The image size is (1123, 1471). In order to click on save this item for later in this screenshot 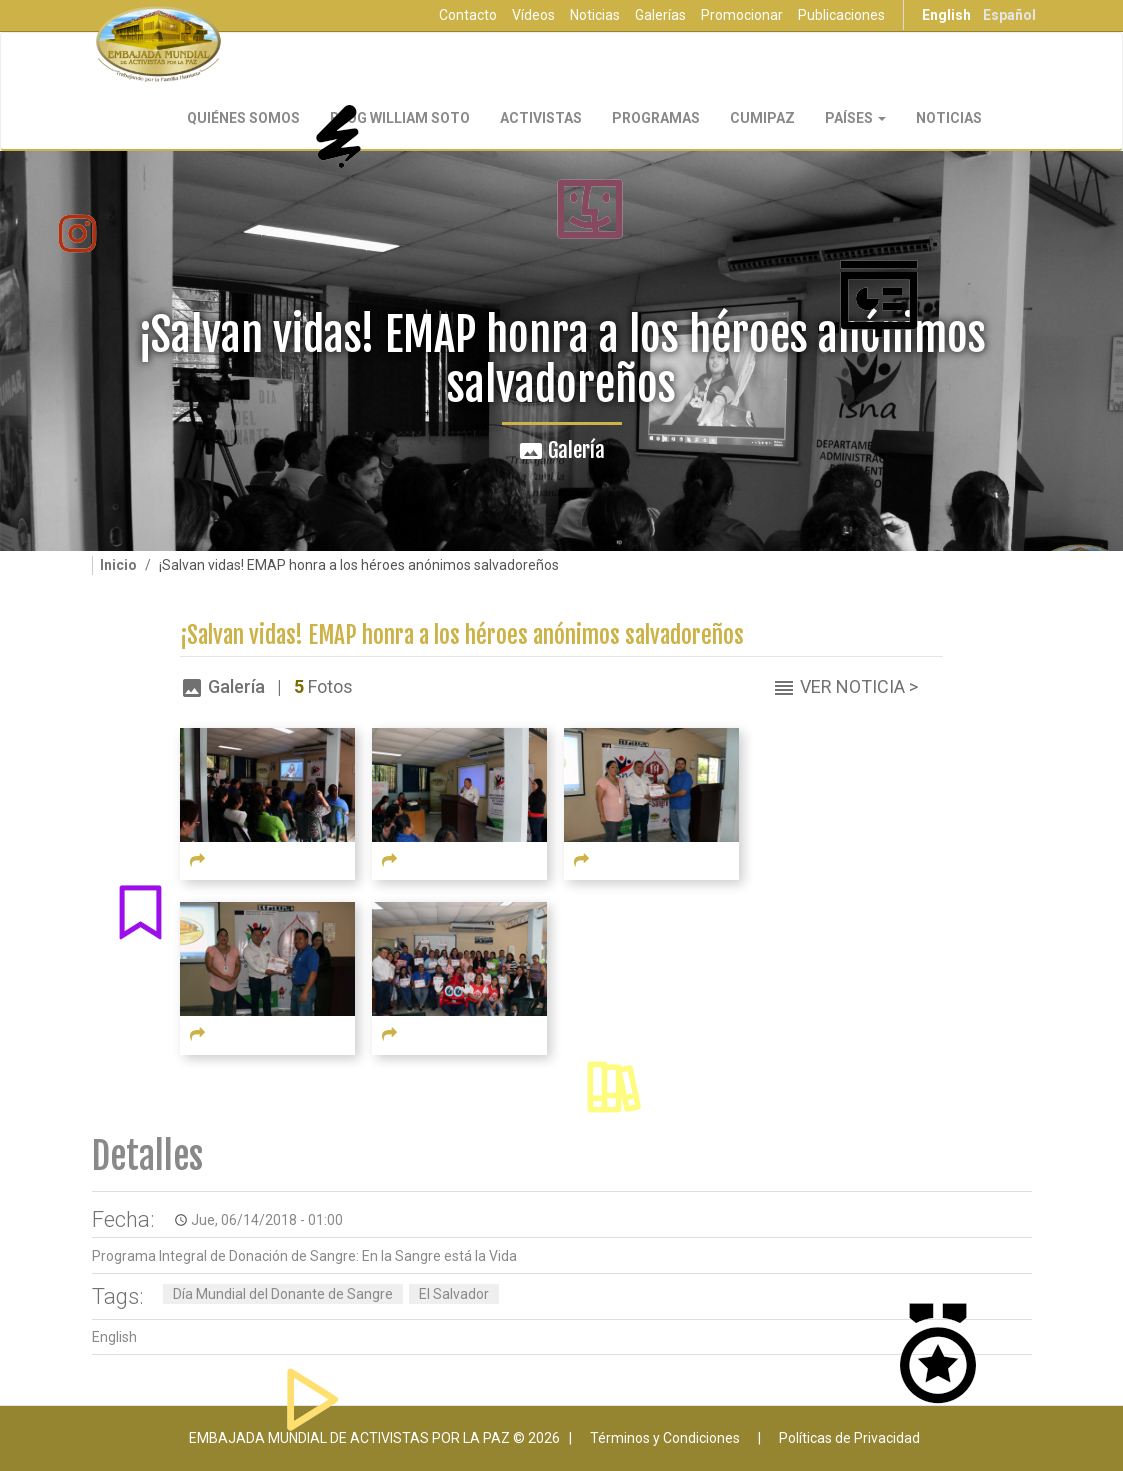, I will do `click(140, 911)`.